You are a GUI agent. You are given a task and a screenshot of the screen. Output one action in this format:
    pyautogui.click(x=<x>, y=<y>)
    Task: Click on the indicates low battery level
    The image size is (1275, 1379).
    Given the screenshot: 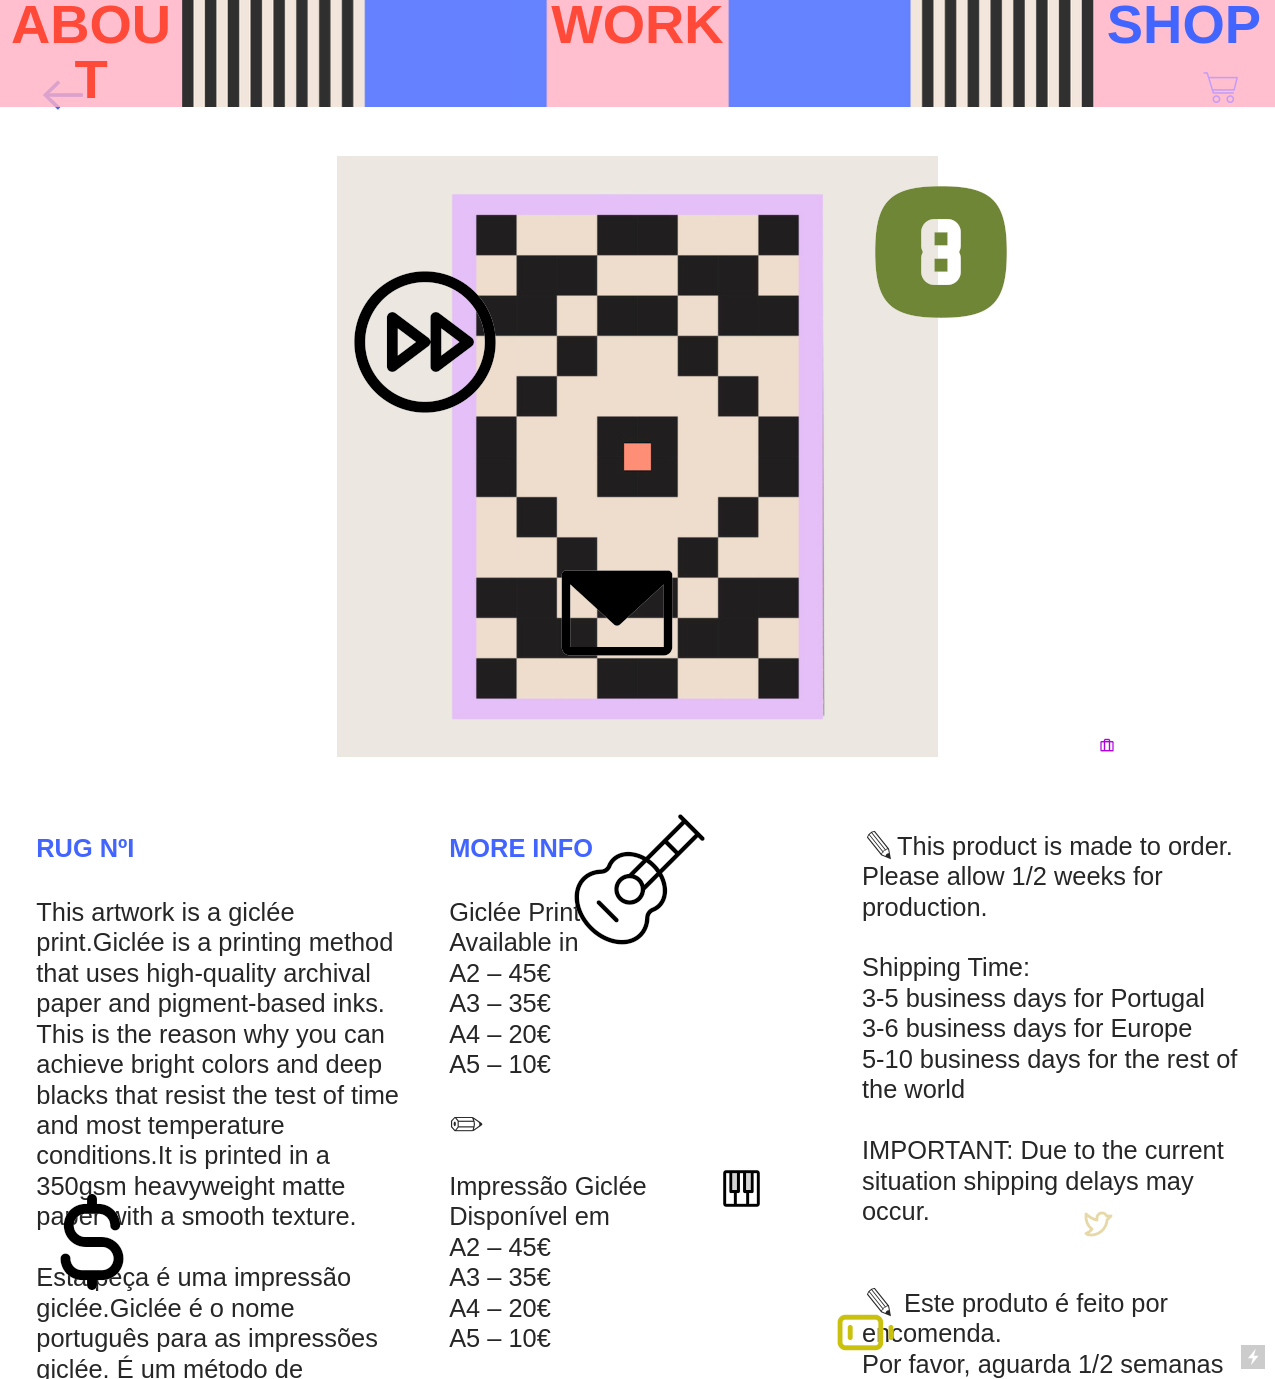 What is the action you would take?
    pyautogui.click(x=865, y=1332)
    